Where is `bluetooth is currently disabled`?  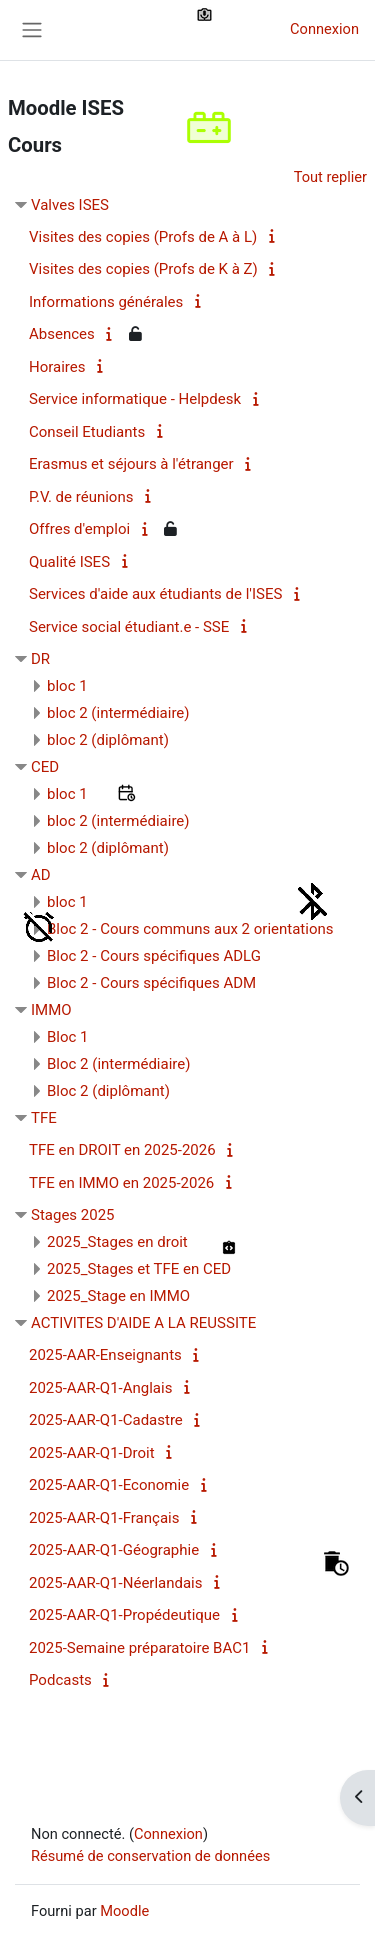
bluetooth is currently disabled is located at coordinates (312, 901).